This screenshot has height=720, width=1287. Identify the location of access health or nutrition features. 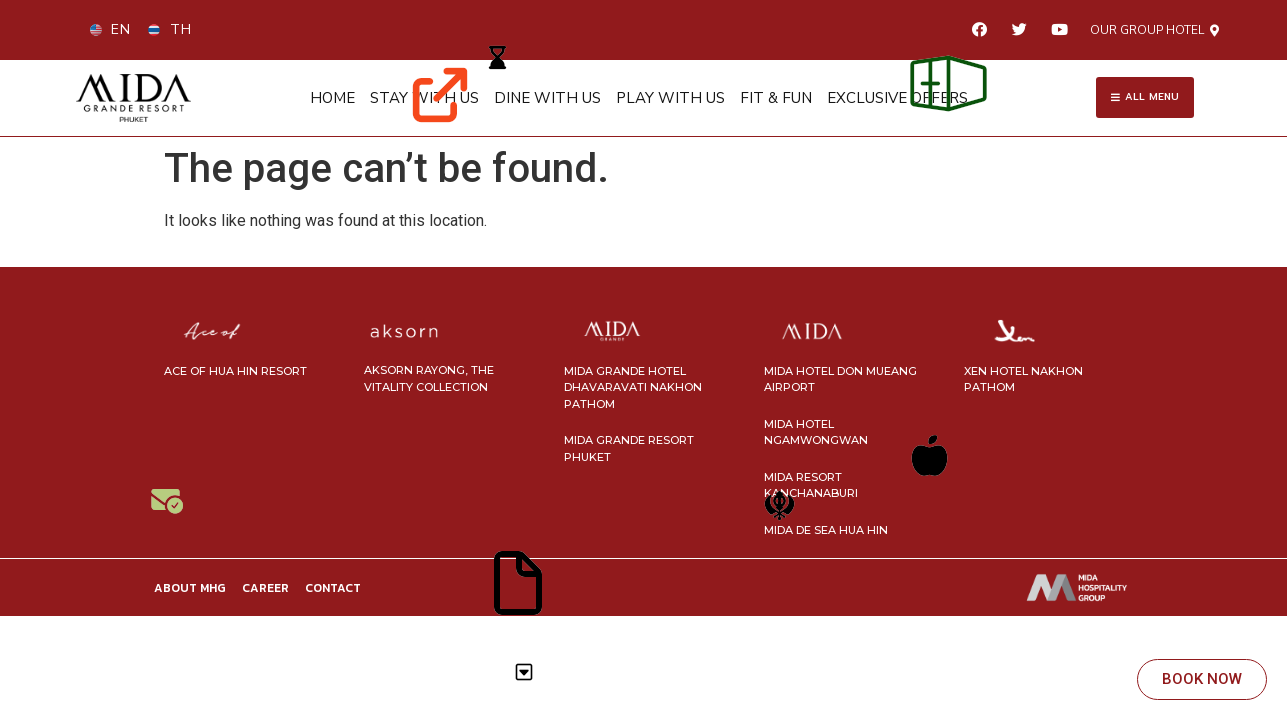
(929, 455).